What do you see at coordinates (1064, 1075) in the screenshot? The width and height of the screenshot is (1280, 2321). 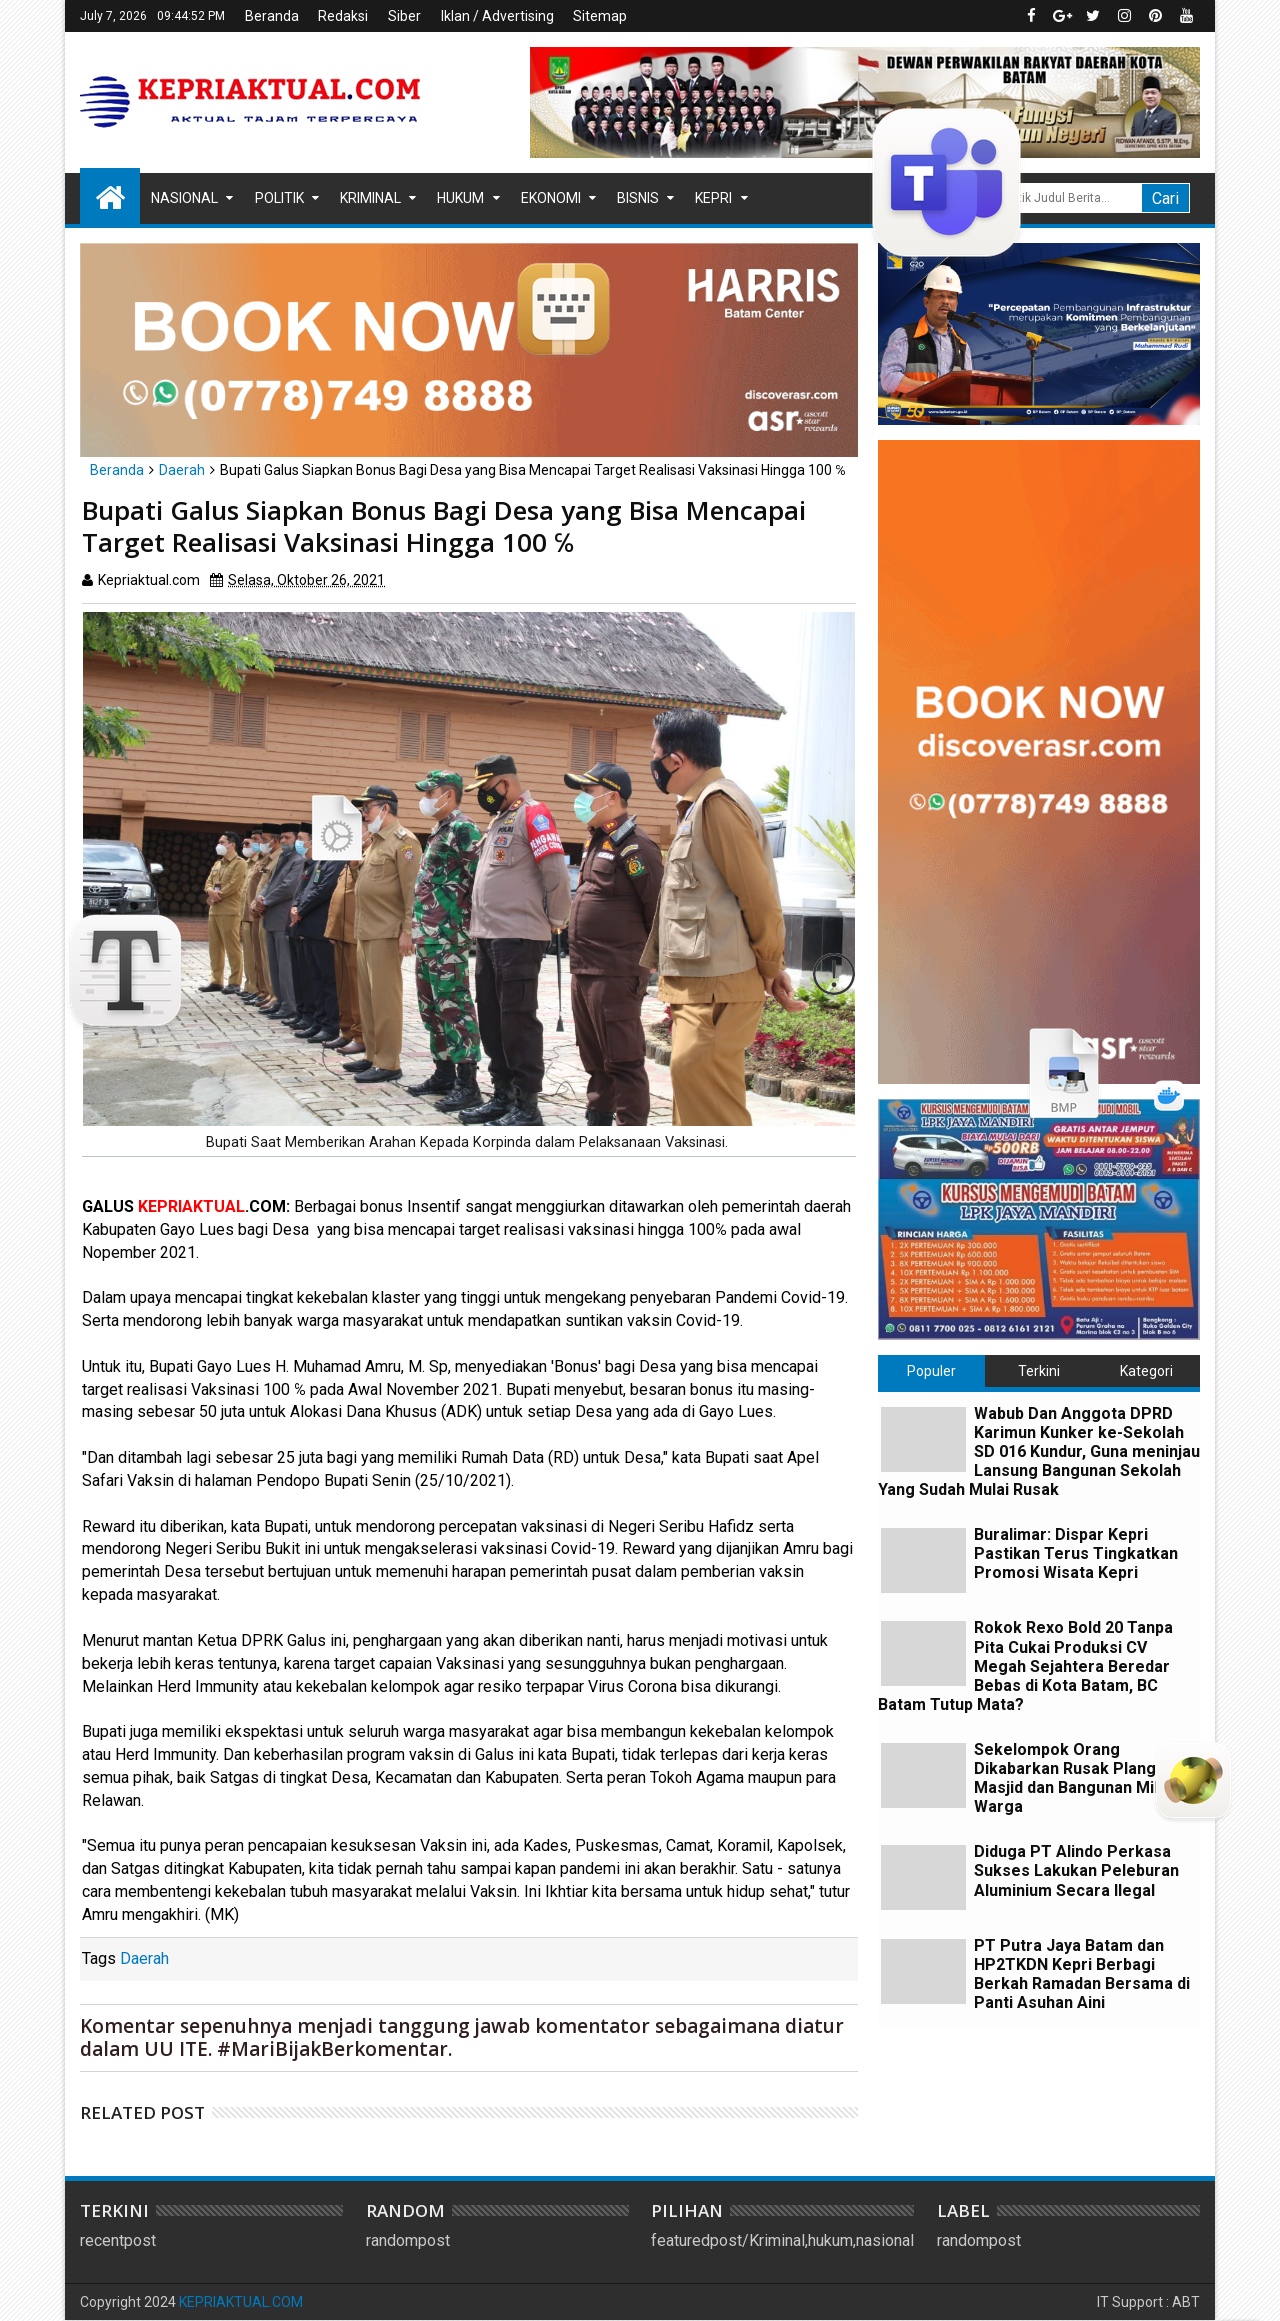 I see `a BMP image file` at bounding box center [1064, 1075].